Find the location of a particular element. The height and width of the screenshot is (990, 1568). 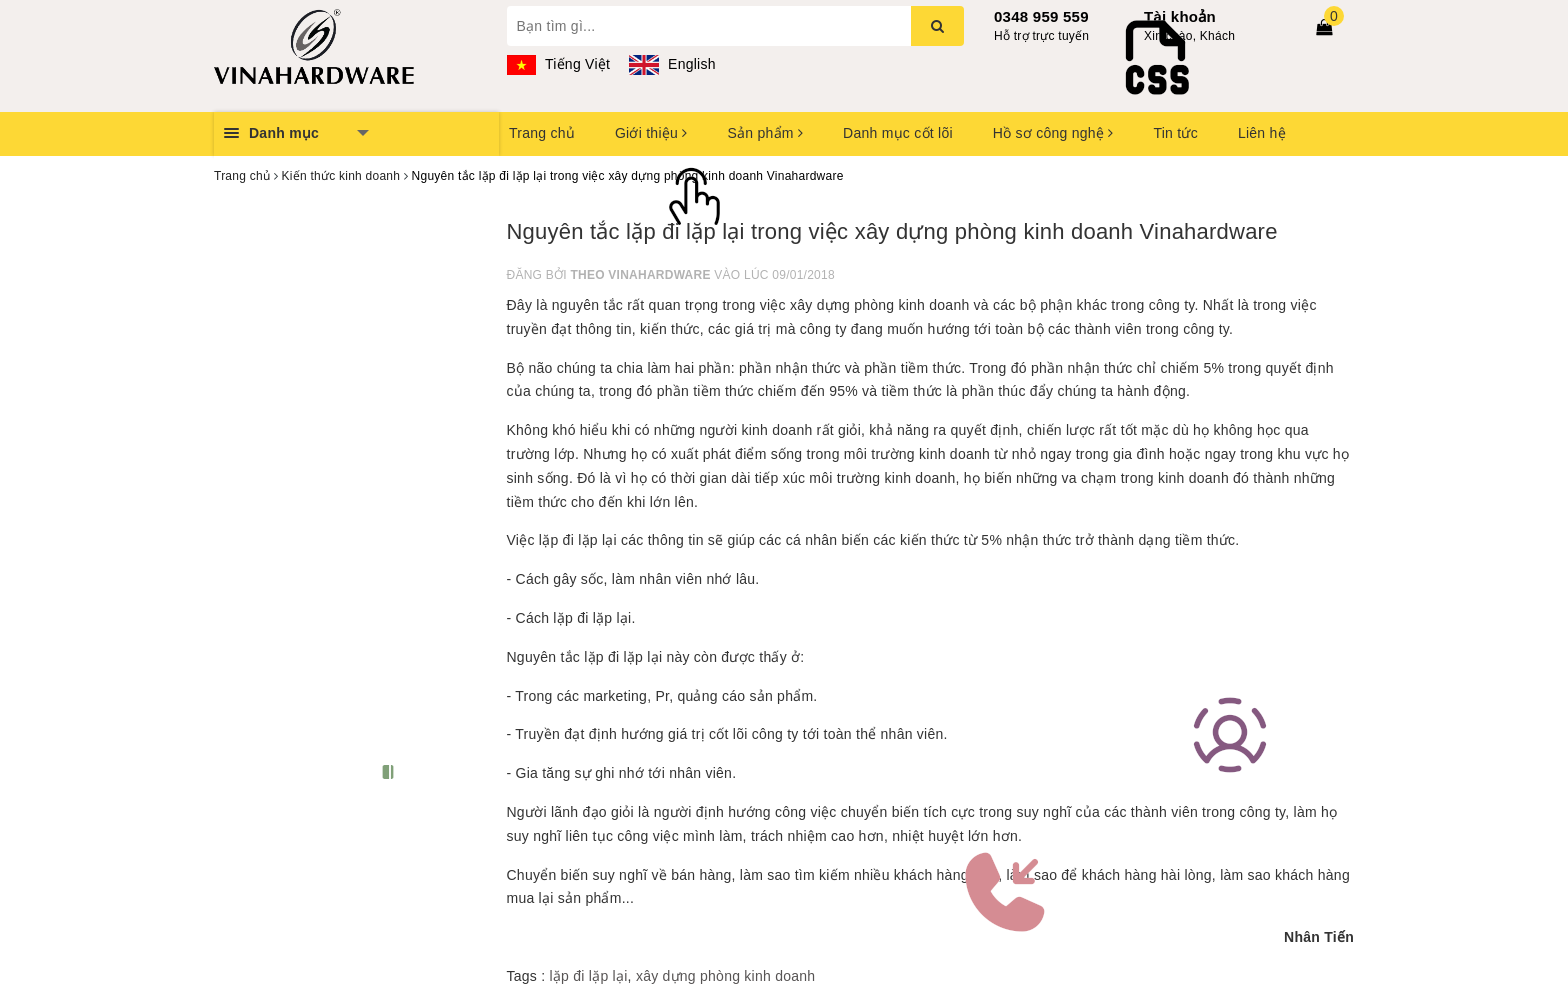

tap to interact with this element is located at coordinates (694, 197).